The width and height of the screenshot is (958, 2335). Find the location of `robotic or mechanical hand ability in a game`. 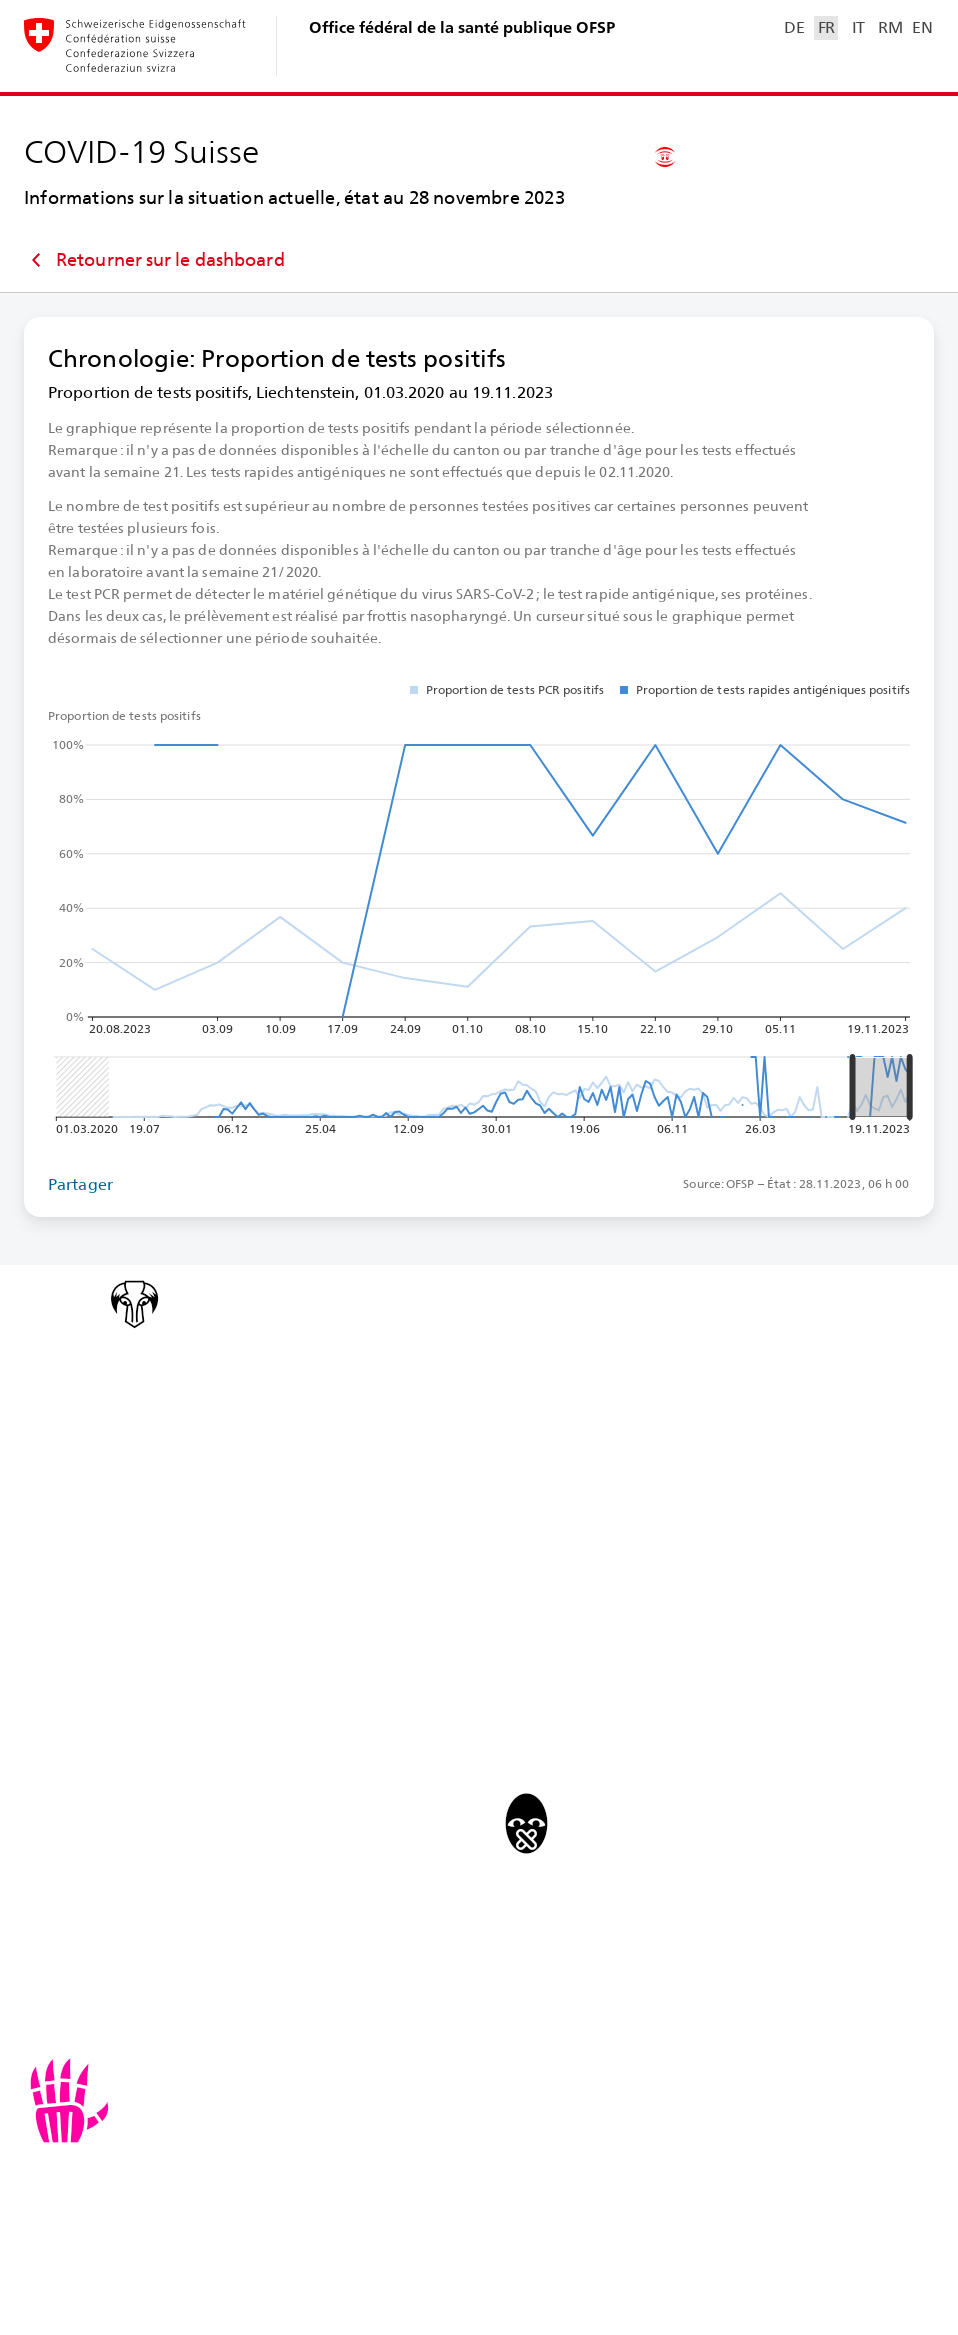

robotic or mechanical hand ability in a game is located at coordinates (65, 2100).